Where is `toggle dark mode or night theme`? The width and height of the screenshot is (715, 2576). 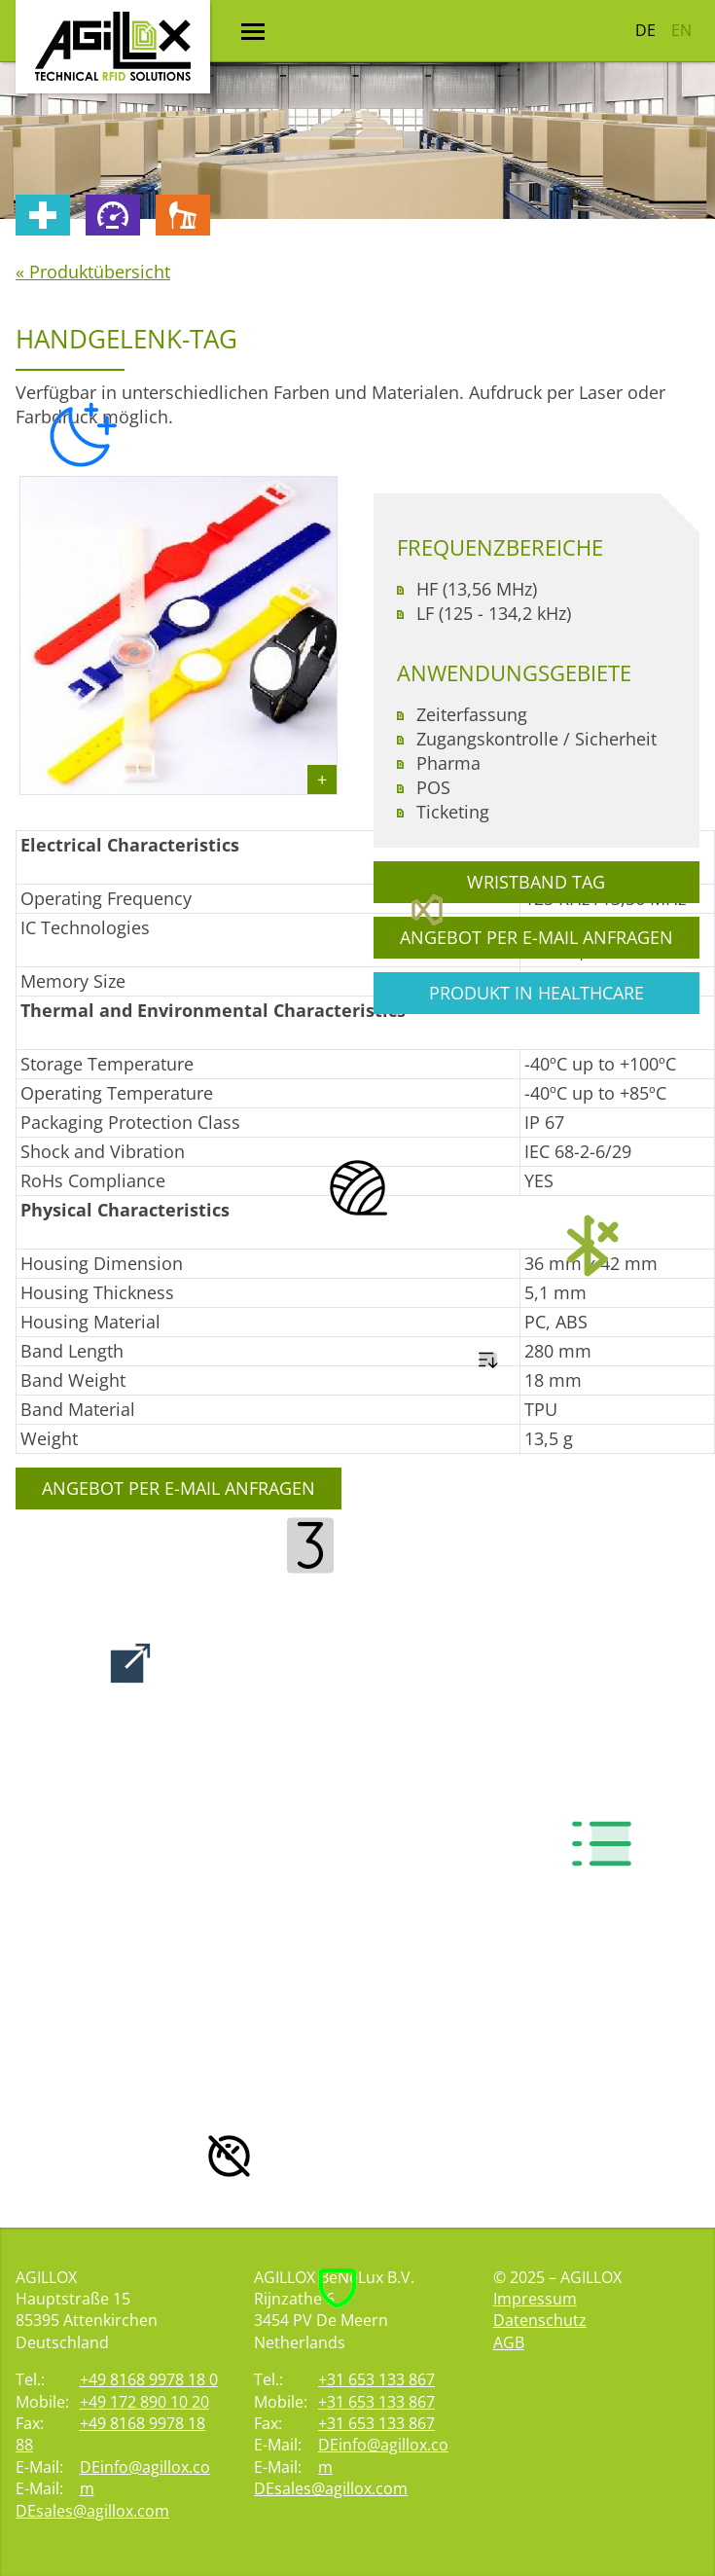
toggle dark mode or night theme is located at coordinates (81, 436).